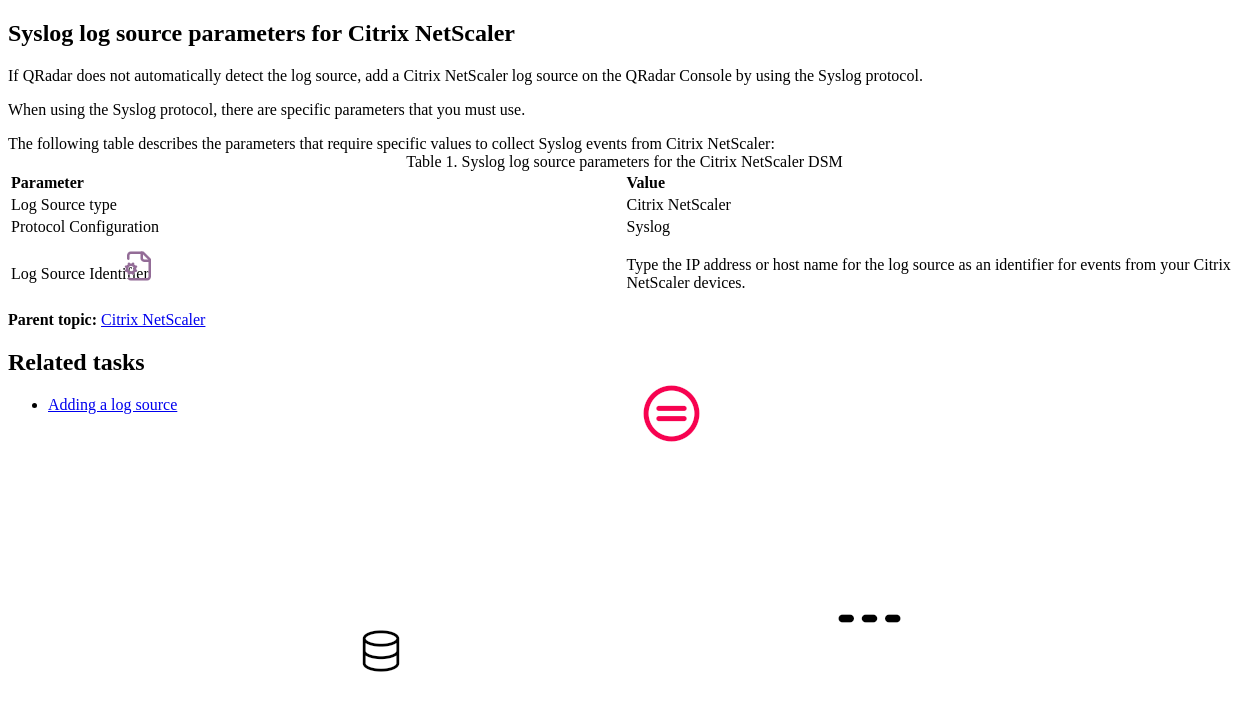  I want to click on access file settings or configuration, so click(139, 266).